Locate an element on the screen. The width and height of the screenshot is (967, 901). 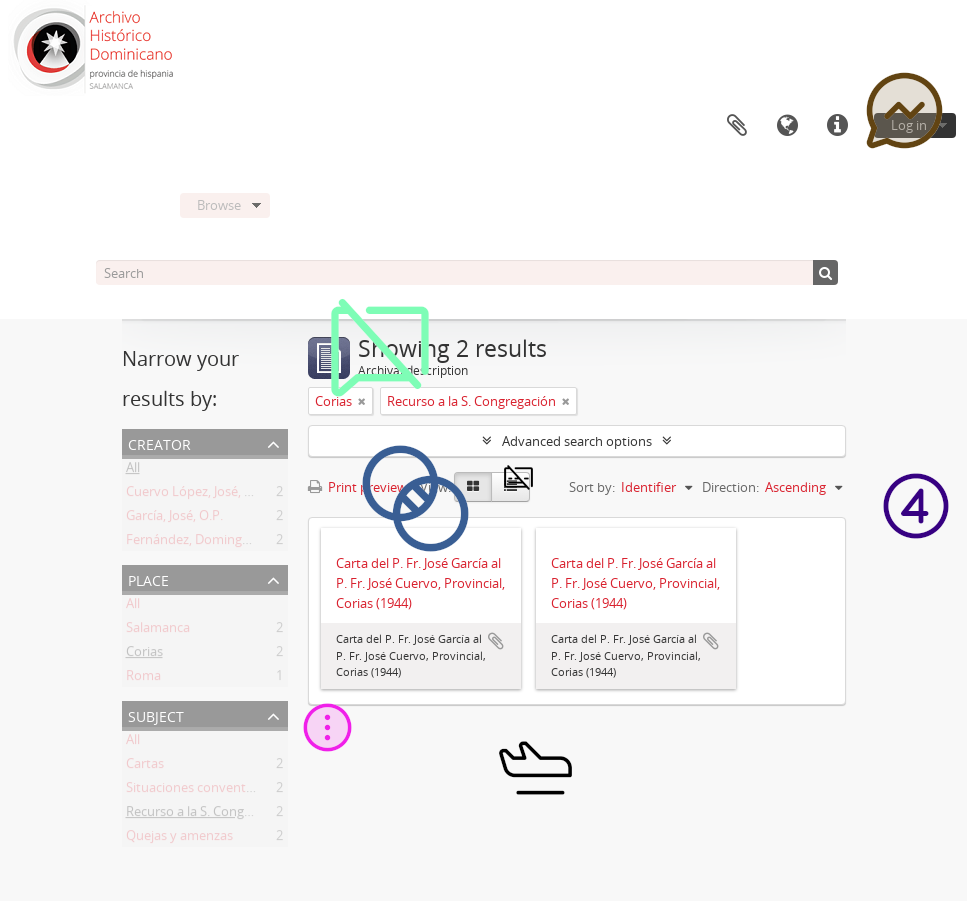
open more options menu is located at coordinates (327, 727).